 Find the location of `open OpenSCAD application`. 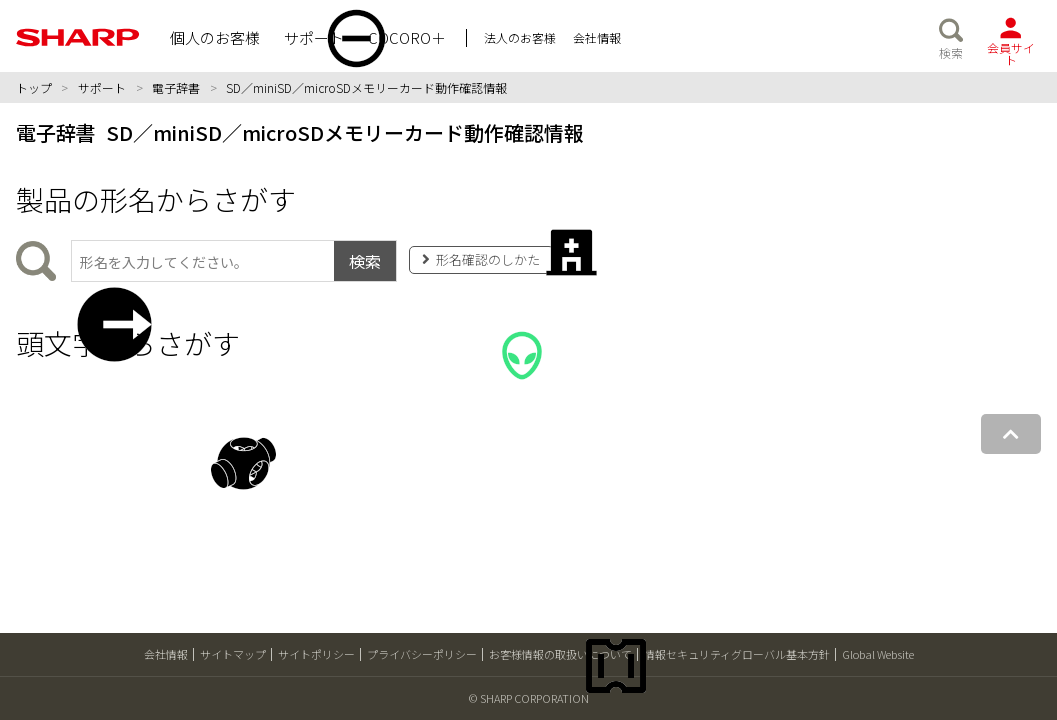

open OpenSCAD application is located at coordinates (243, 463).